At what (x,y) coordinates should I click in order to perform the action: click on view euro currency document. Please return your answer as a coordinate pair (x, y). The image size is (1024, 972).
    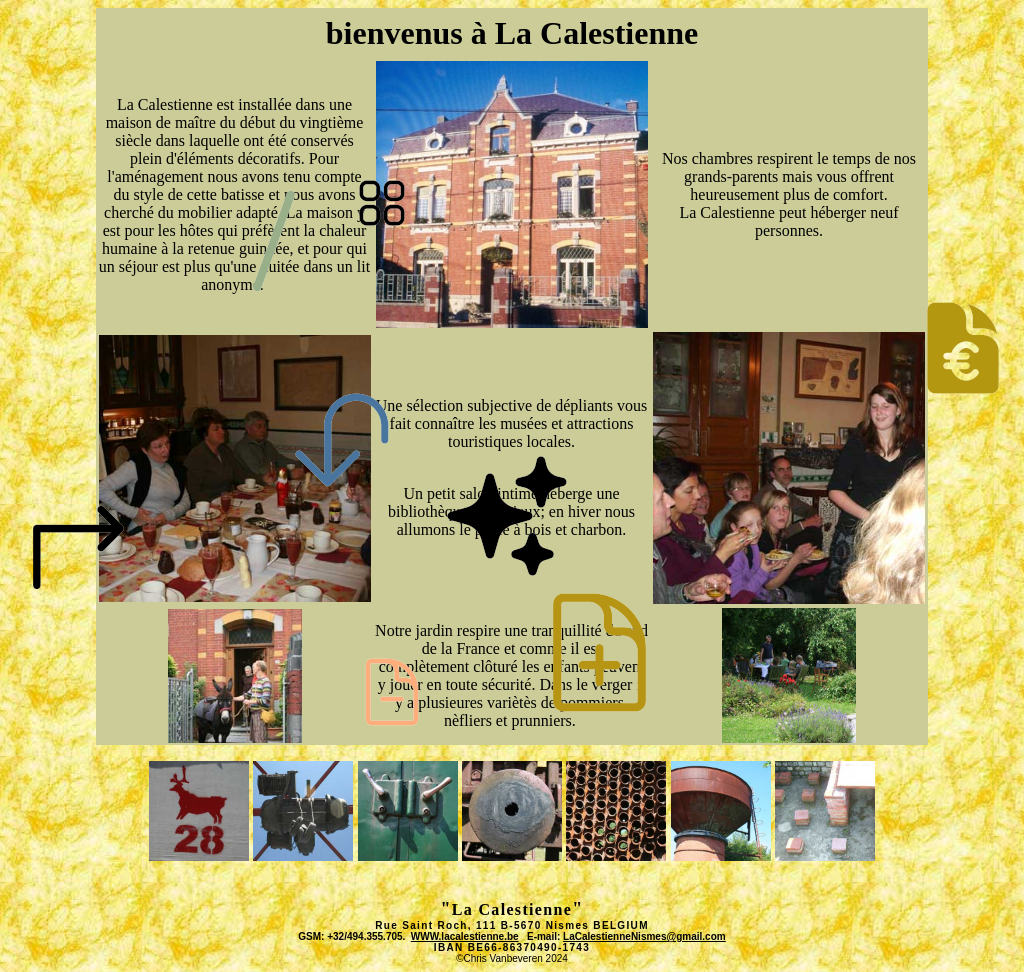
    Looking at the image, I should click on (963, 348).